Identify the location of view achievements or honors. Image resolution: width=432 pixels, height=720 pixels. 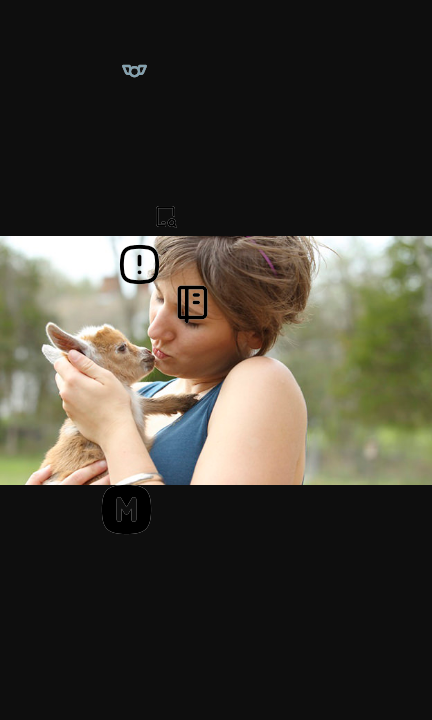
(134, 70).